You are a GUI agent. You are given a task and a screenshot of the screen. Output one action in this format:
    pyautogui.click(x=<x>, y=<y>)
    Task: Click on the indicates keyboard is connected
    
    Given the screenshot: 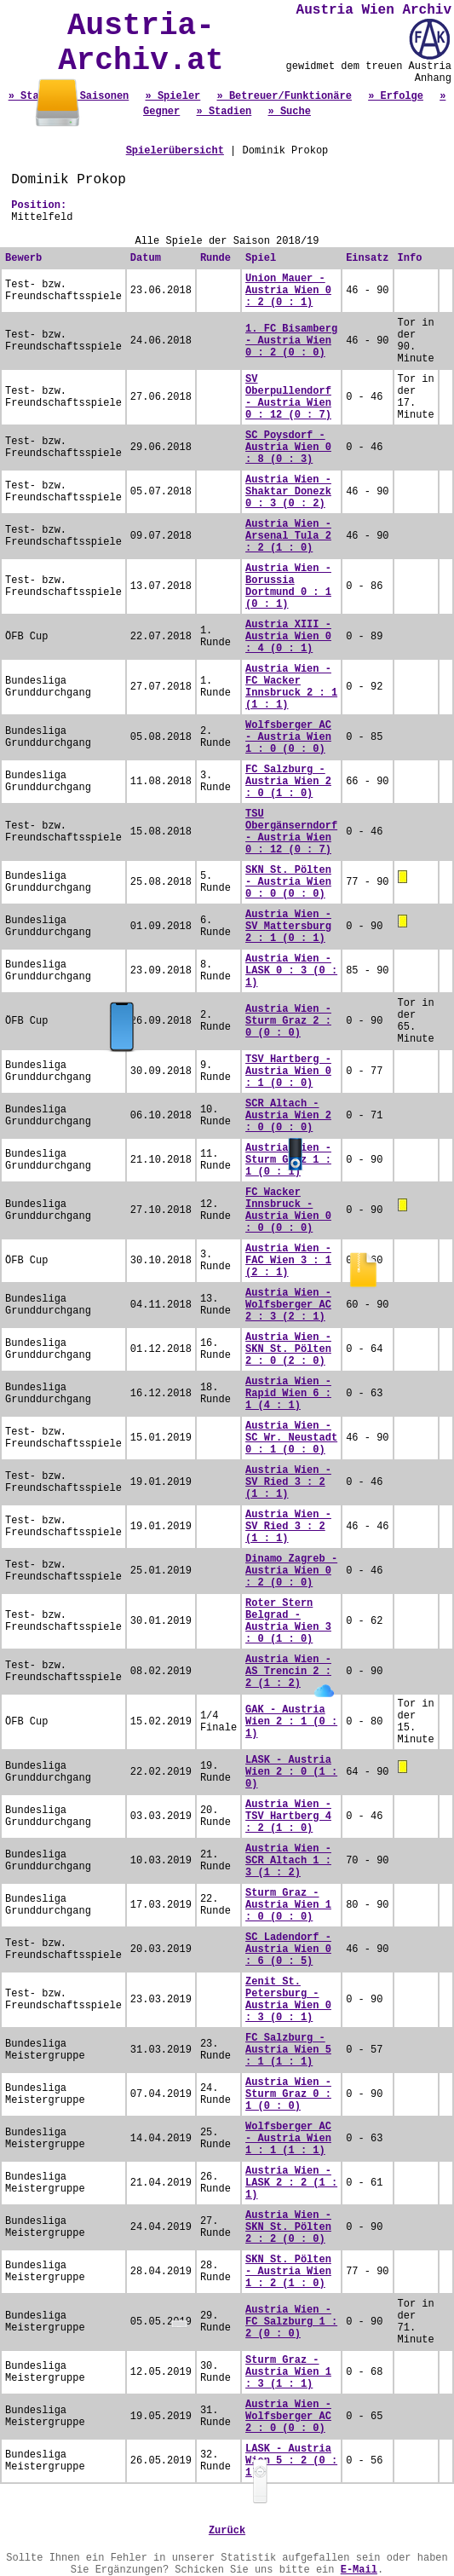 What is the action you would take?
    pyautogui.click(x=179, y=2324)
    